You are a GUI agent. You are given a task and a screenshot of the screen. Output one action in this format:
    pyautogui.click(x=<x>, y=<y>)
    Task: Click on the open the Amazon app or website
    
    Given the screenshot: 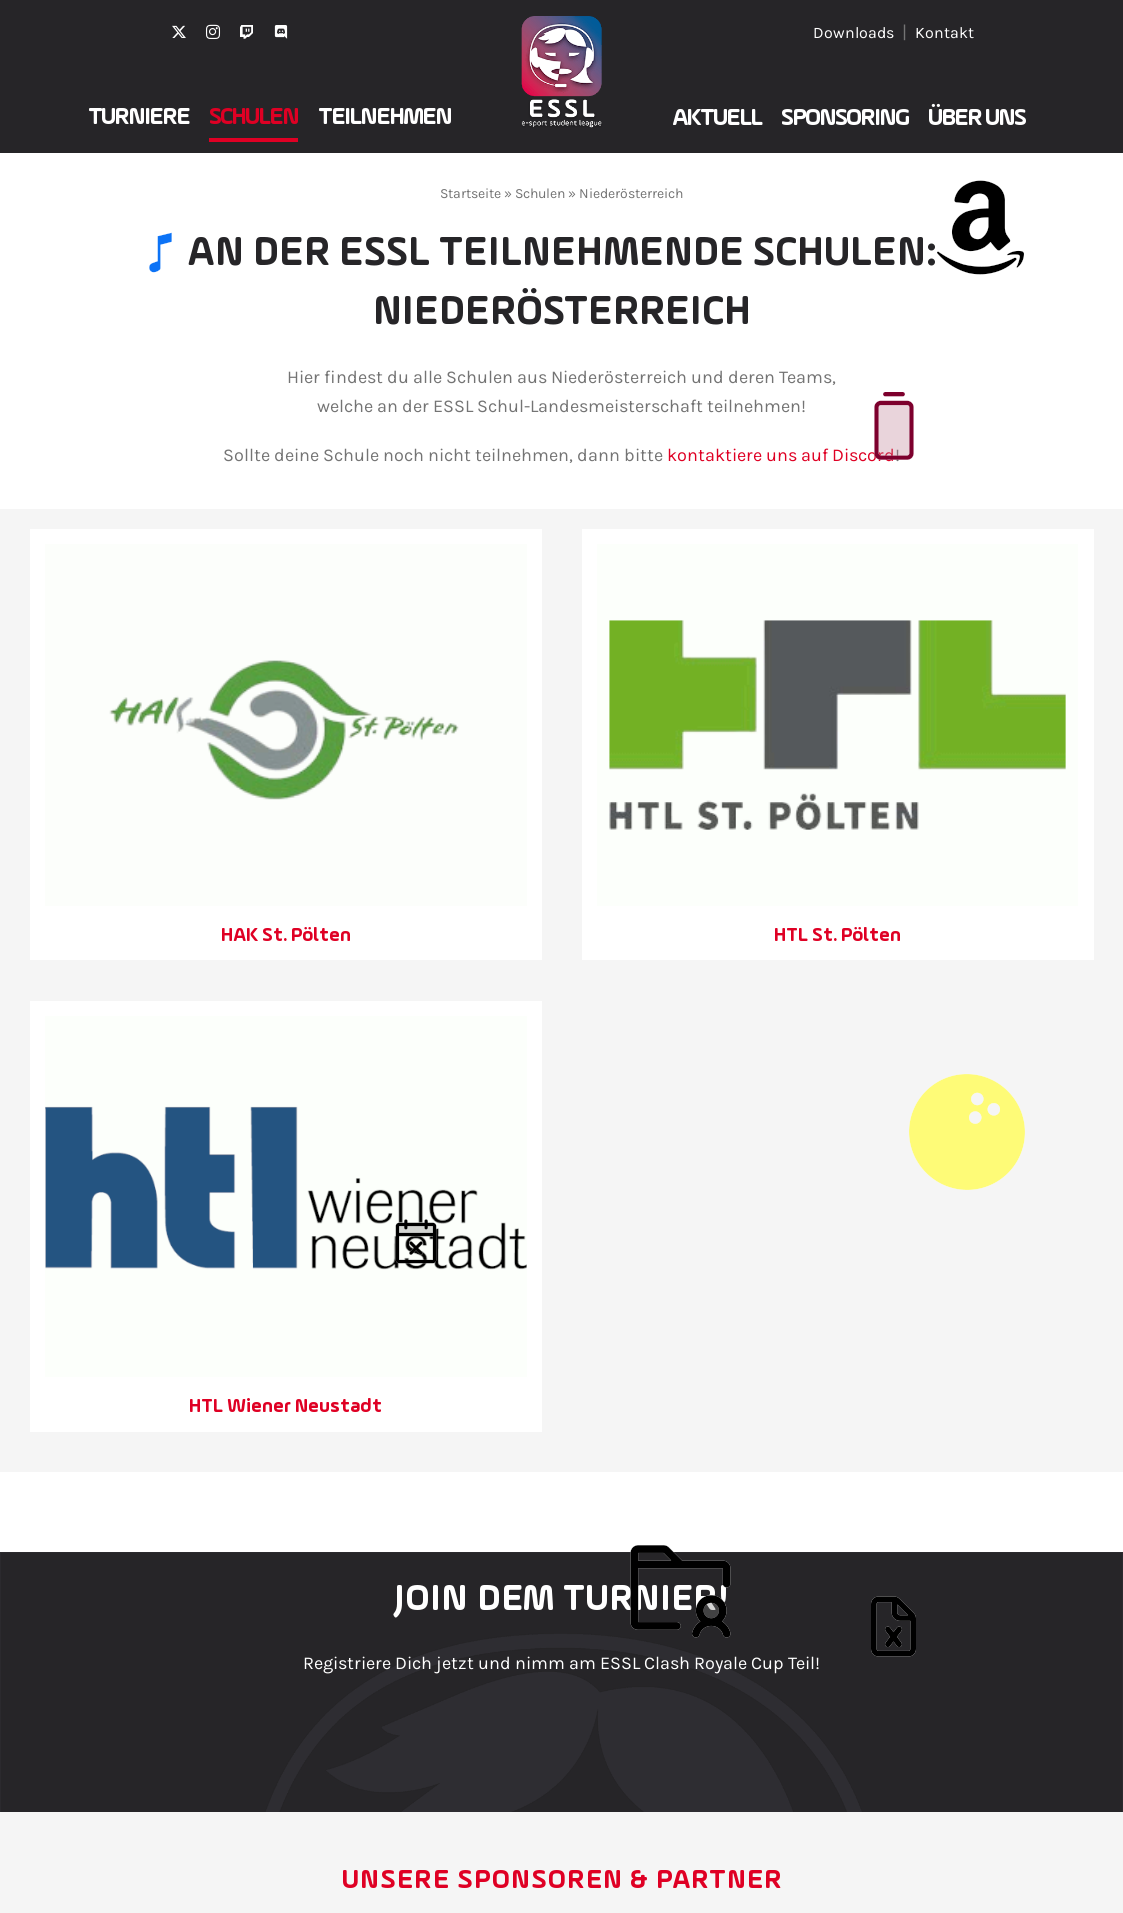 What is the action you would take?
    pyautogui.click(x=980, y=227)
    